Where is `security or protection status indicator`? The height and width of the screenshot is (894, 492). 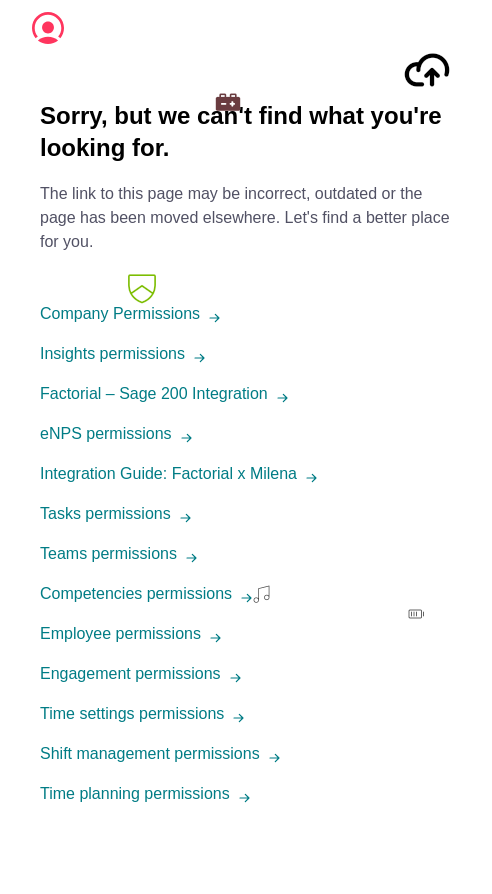 security or protection status indicator is located at coordinates (142, 287).